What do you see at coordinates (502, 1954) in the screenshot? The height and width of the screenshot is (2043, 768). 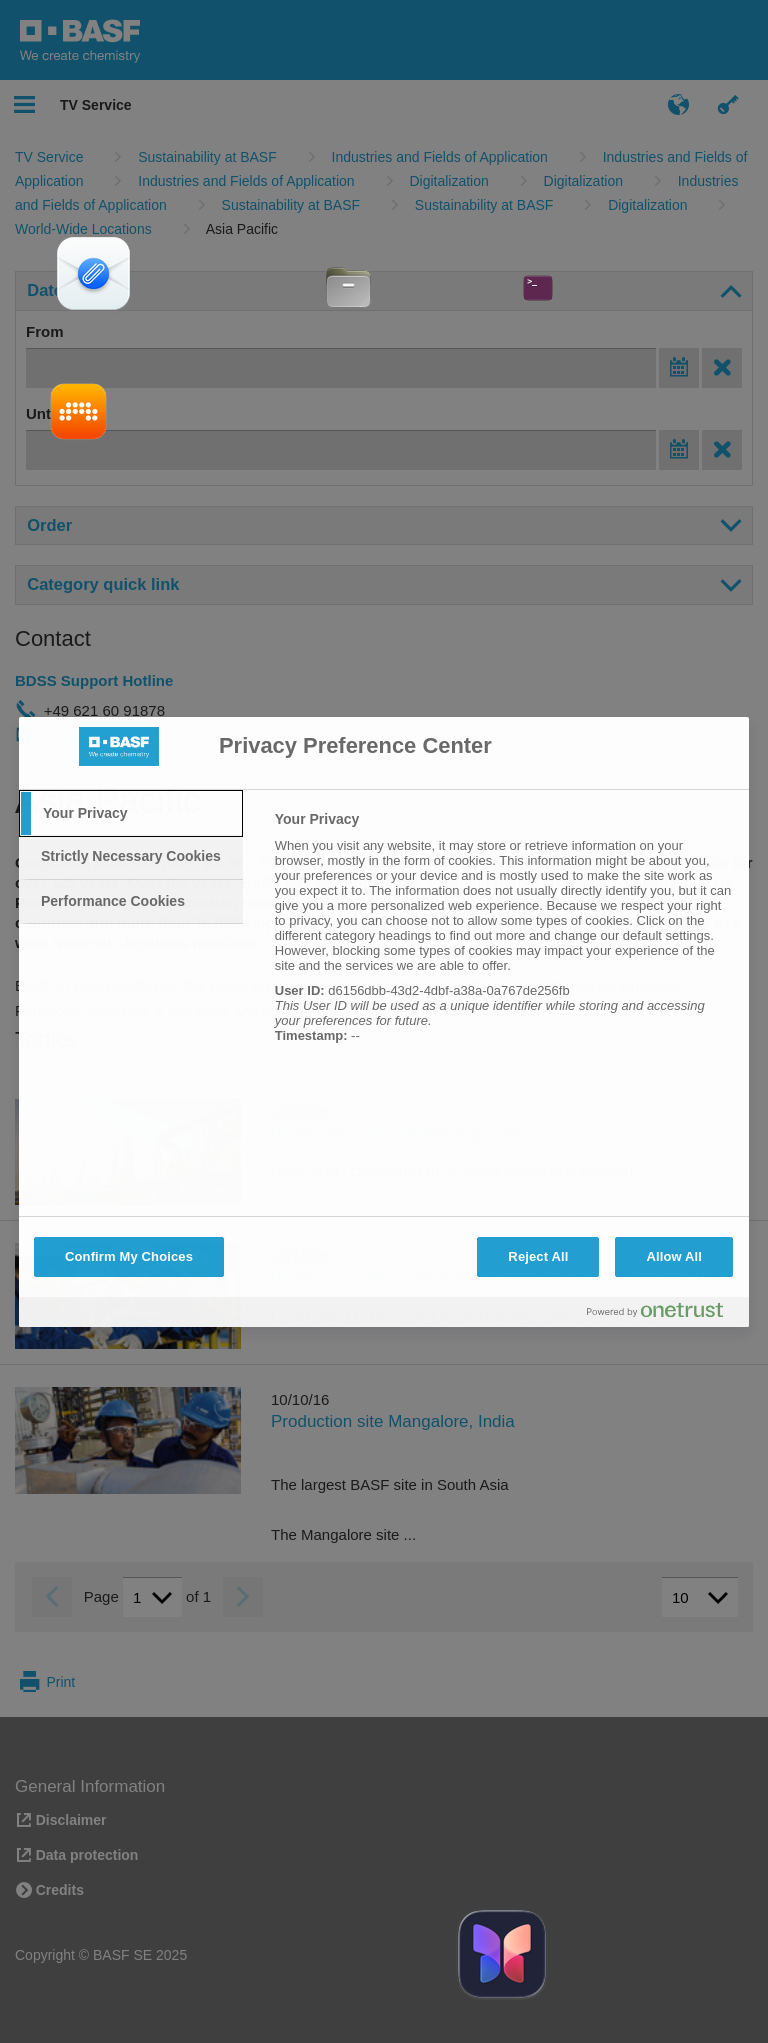 I see `open the journal app` at bounding box center [502, 1954].